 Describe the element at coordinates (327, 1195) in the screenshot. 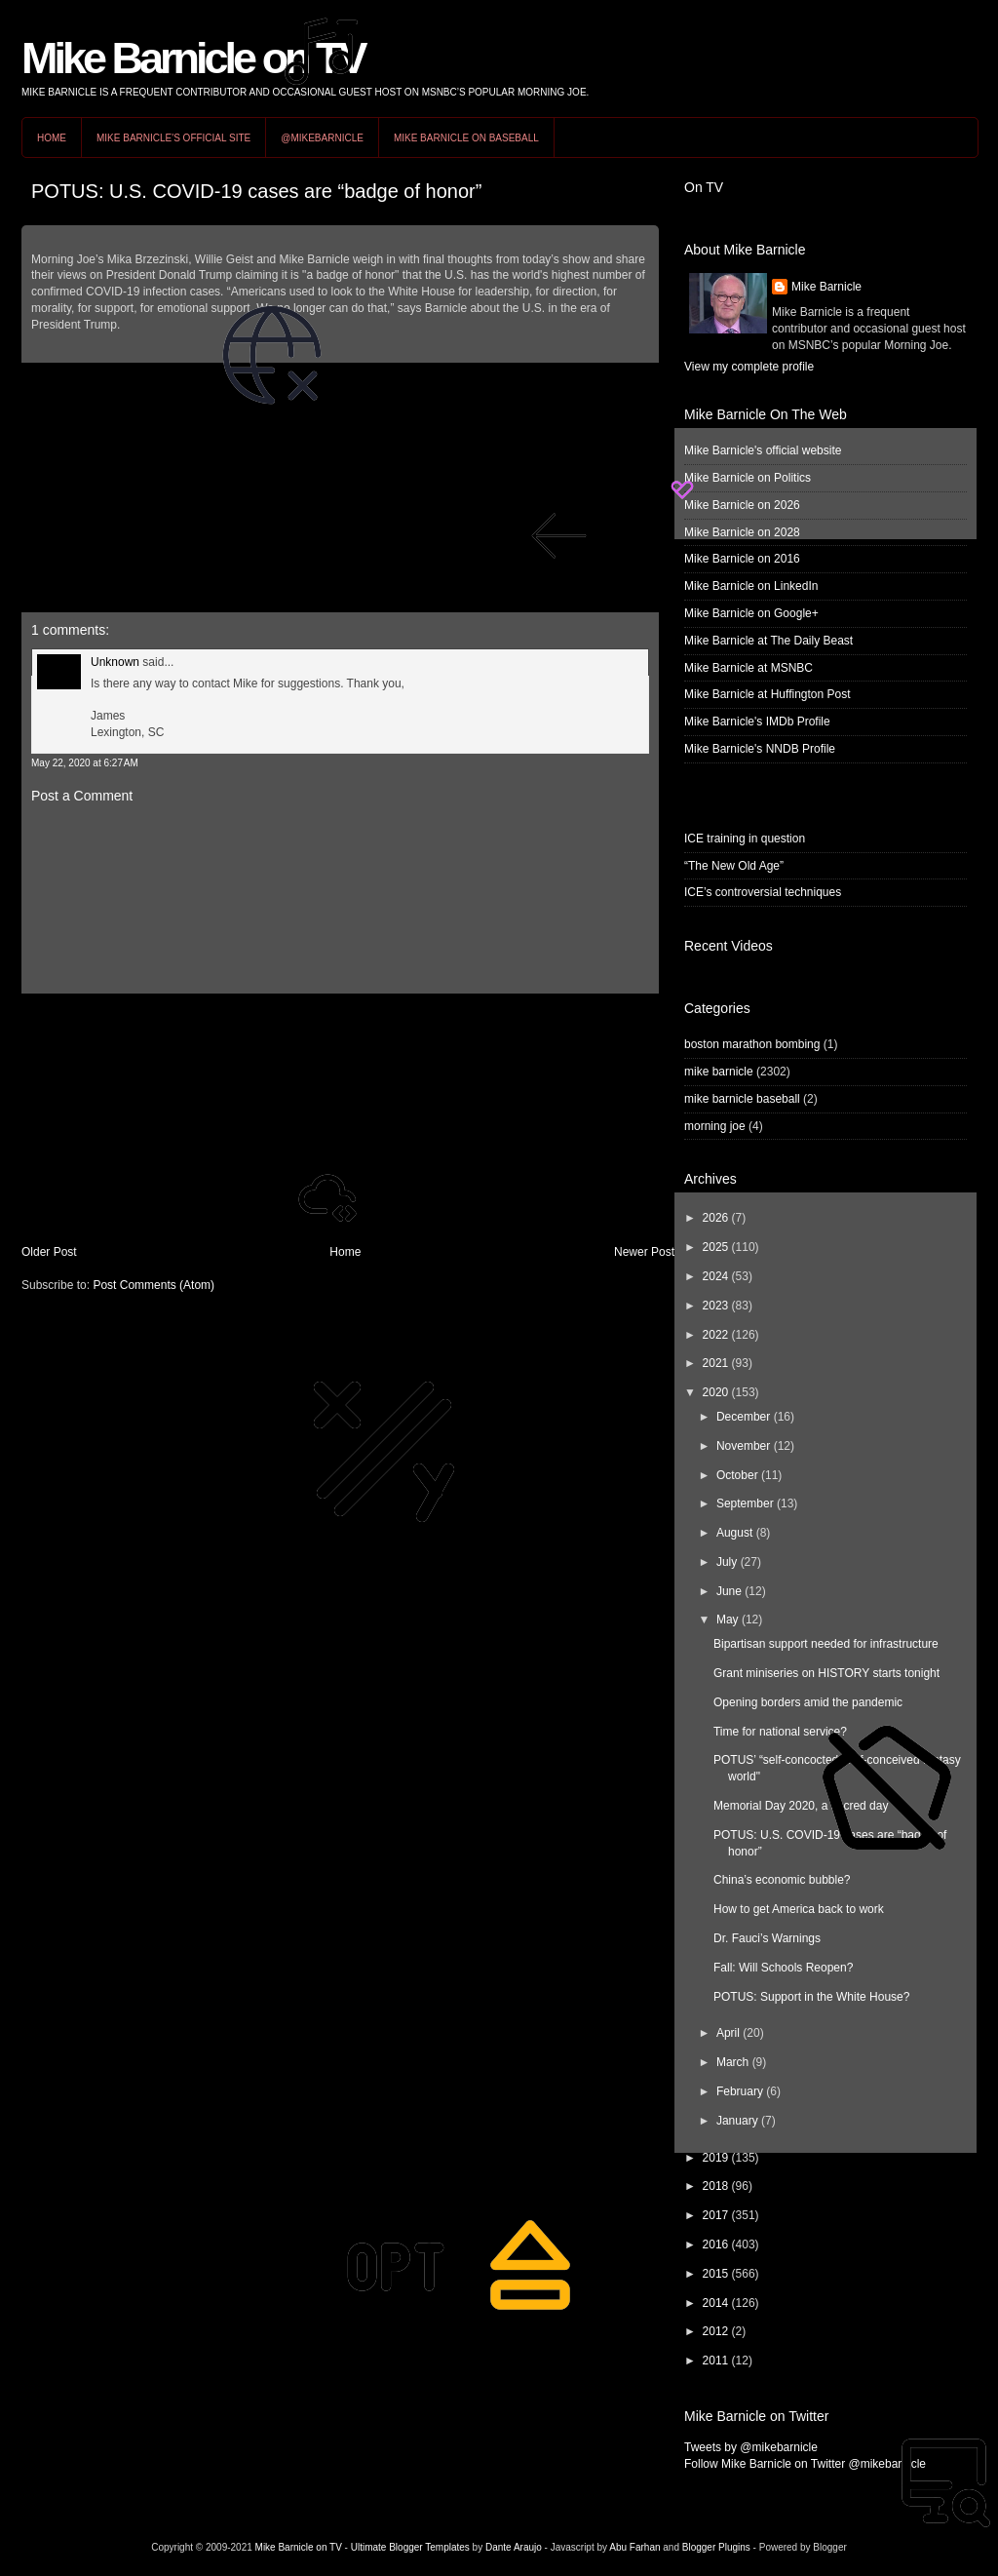

I see `access cloud-based code or development tools` at that location.